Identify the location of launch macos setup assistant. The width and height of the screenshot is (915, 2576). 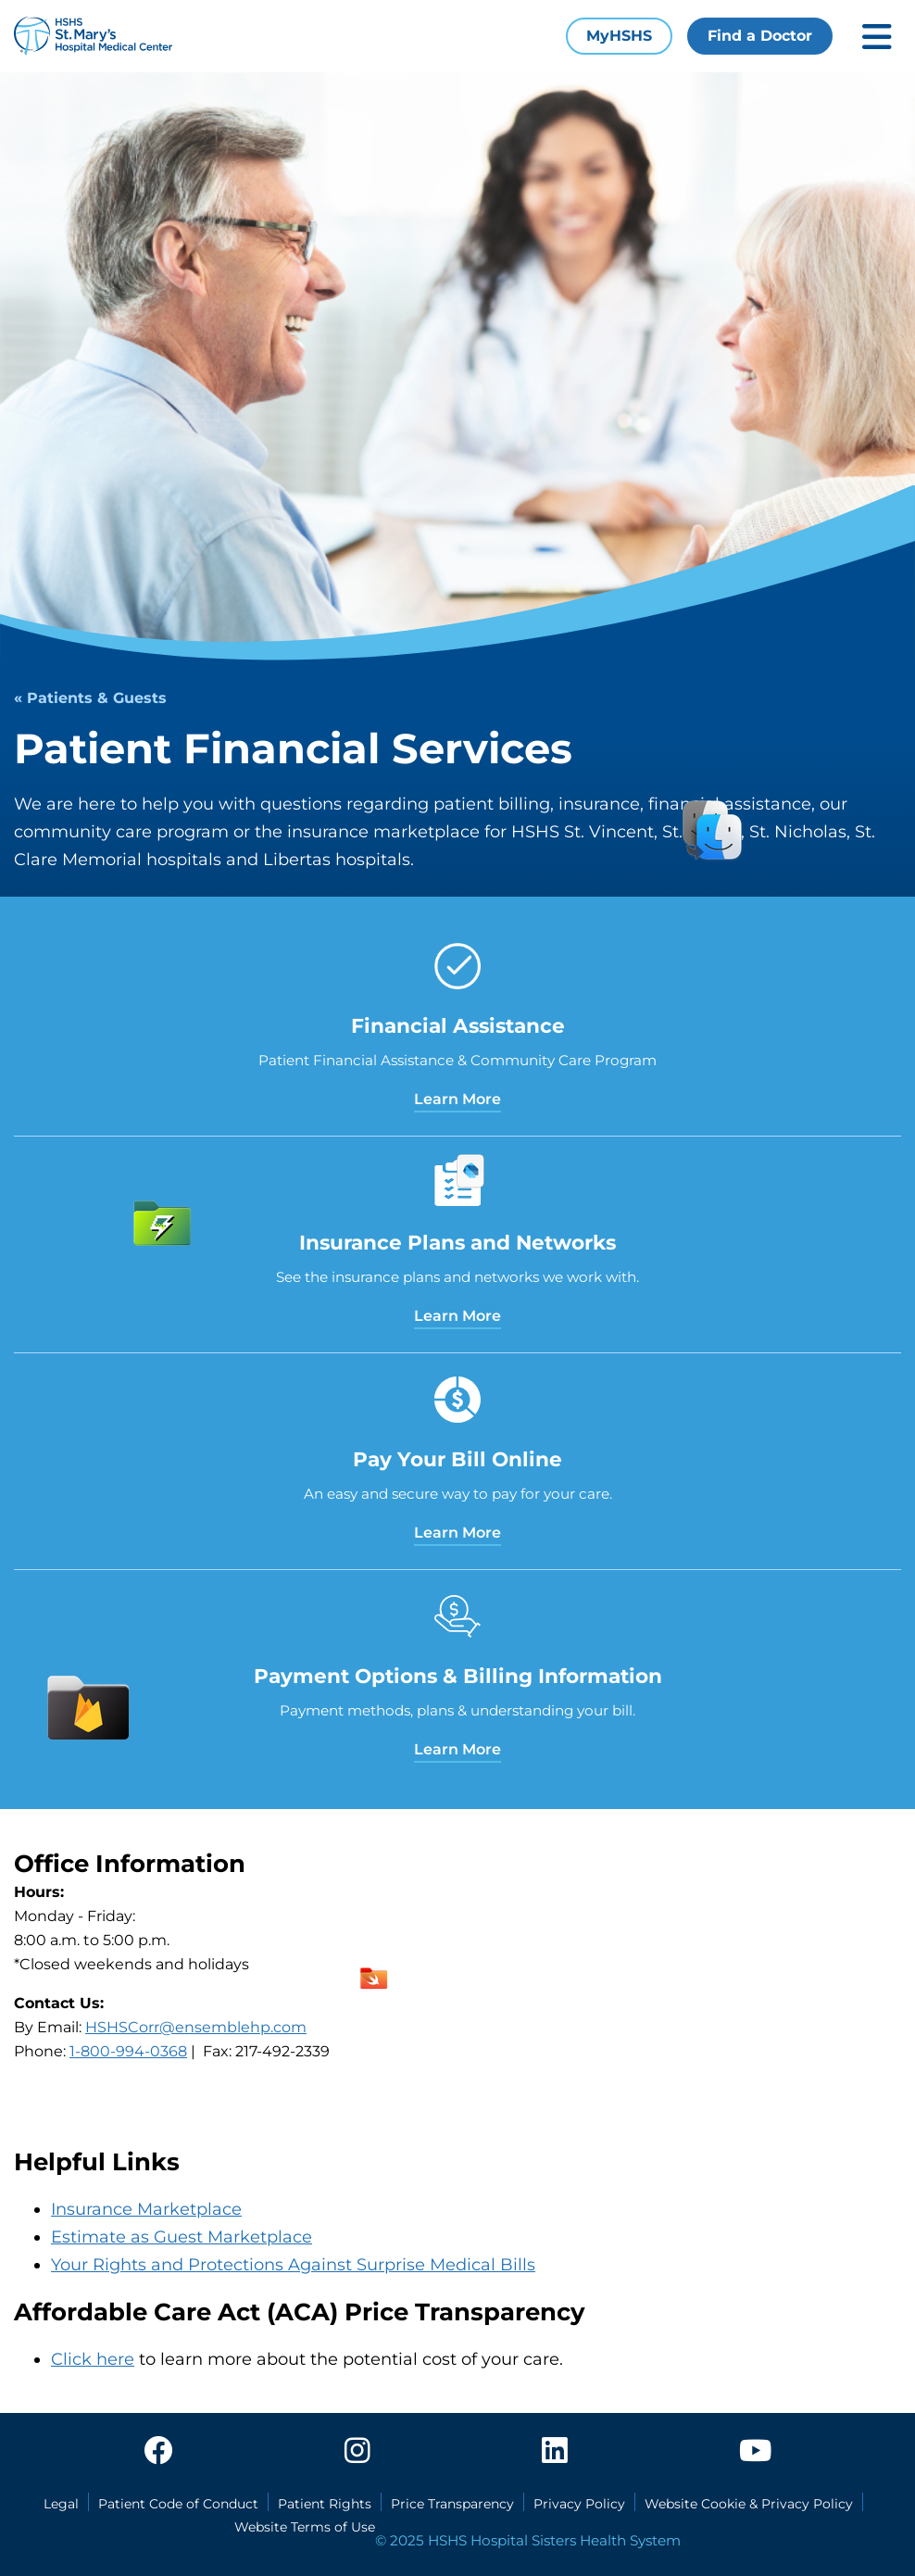
(712, 830).